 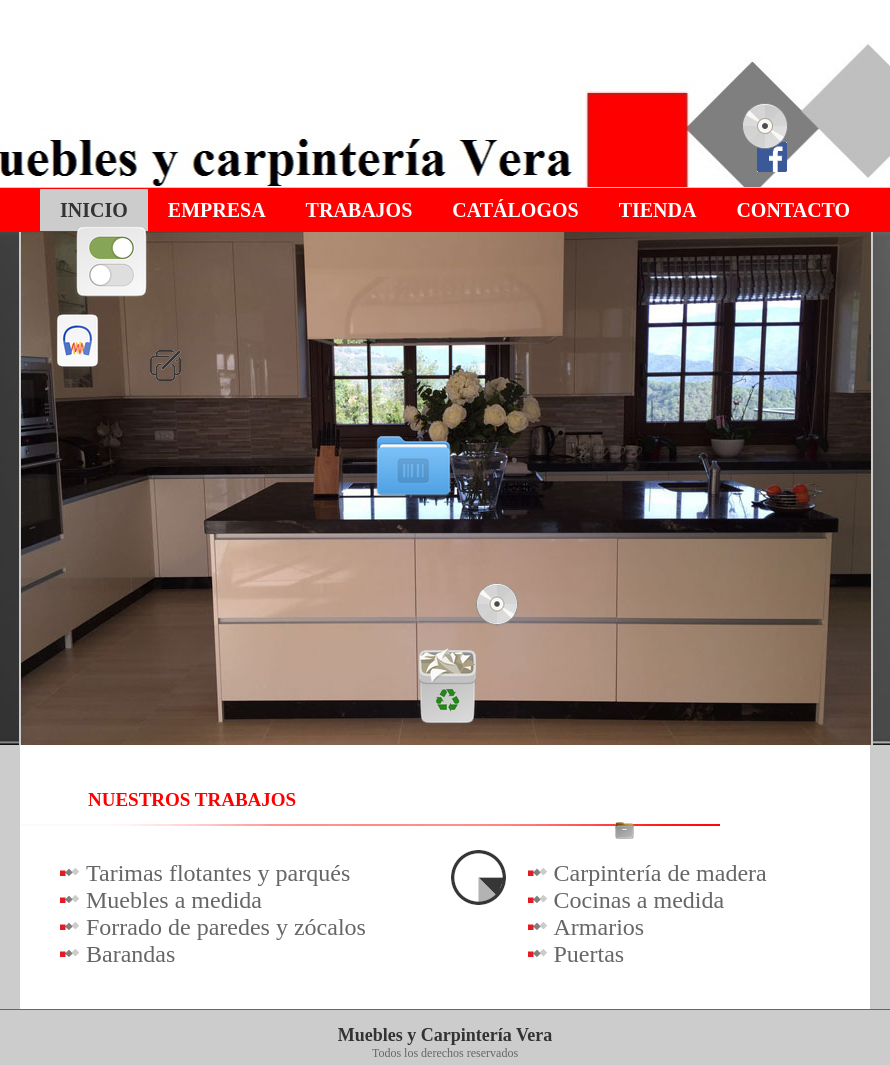 I want to click on view deleted files in trash, so click(x=447, y=686).